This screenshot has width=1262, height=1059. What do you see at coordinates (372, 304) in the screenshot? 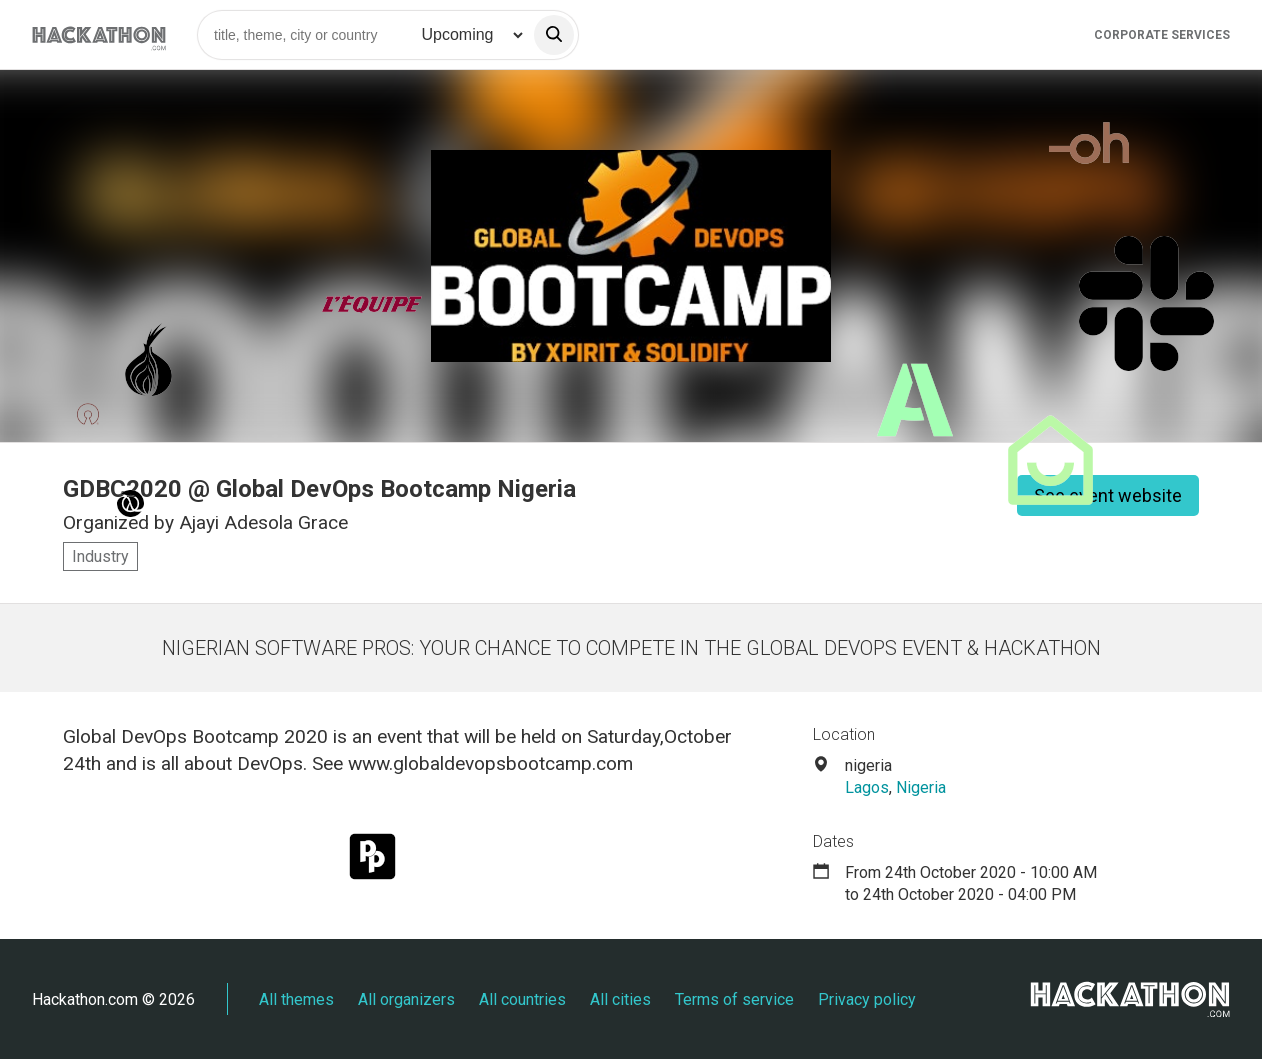
I see `link to L'Équipe sports news website` at bounding box center [372, 304].